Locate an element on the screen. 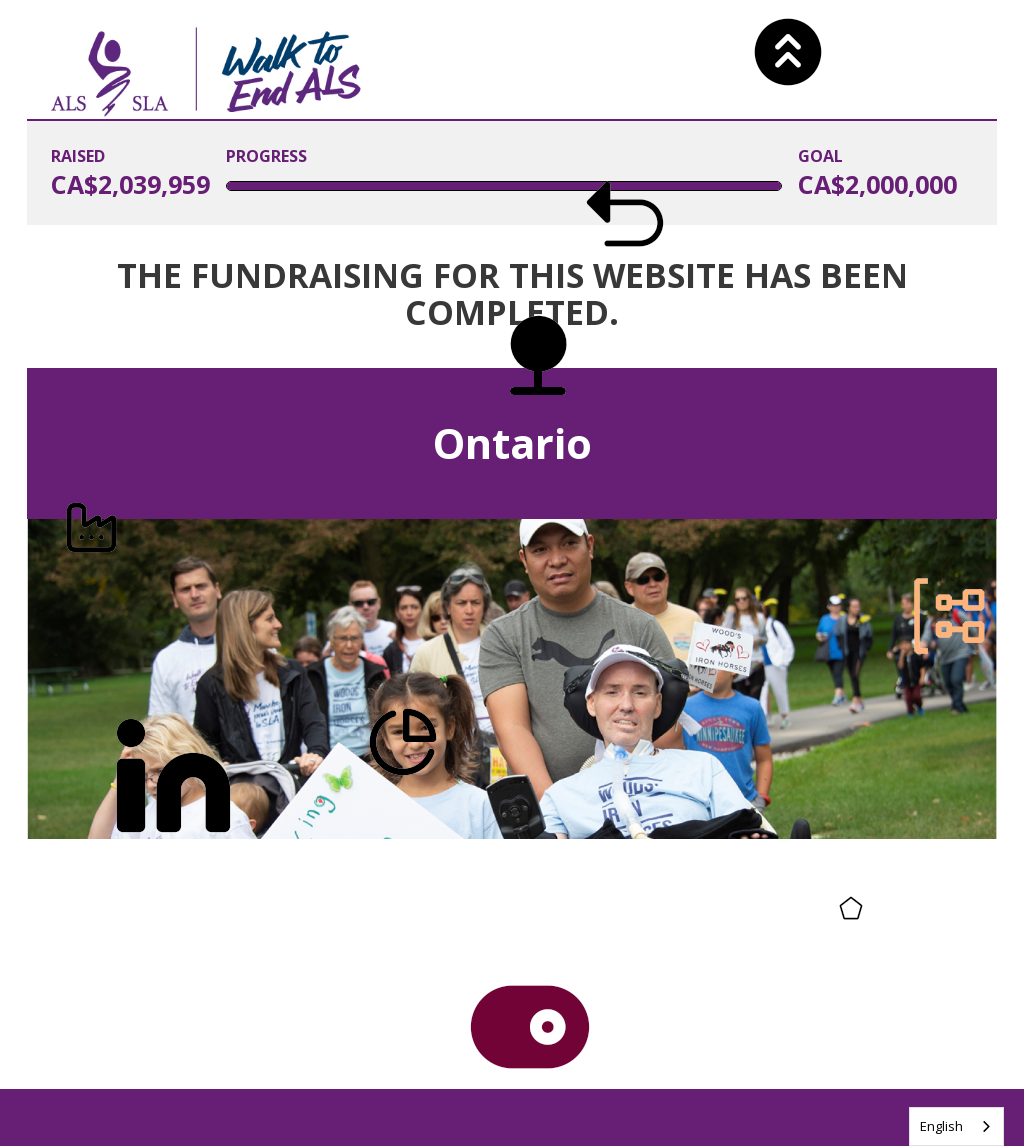 The width and height of the screenshot is (1024, 1146). select pentagon shape tool is located at coordinates (851, 909).